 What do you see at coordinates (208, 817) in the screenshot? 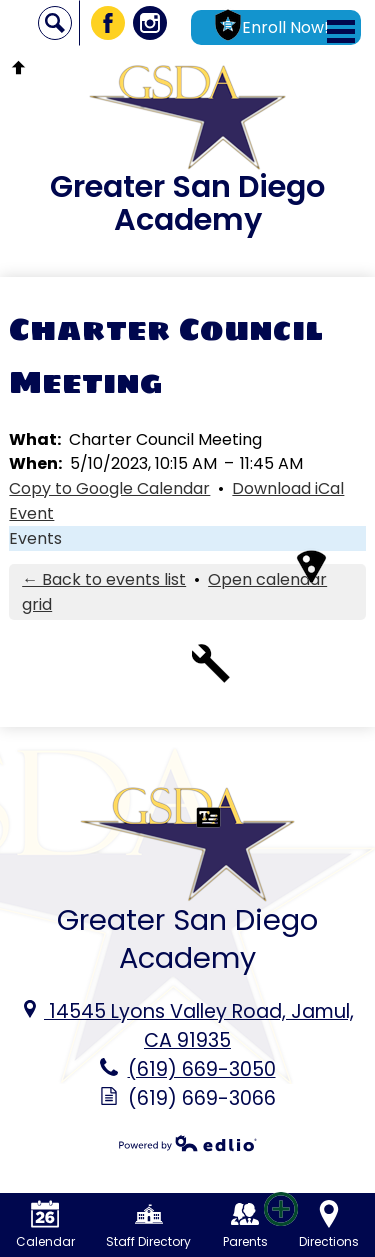
I see `read articles from The New York Times` at bounding box center [208, 817].